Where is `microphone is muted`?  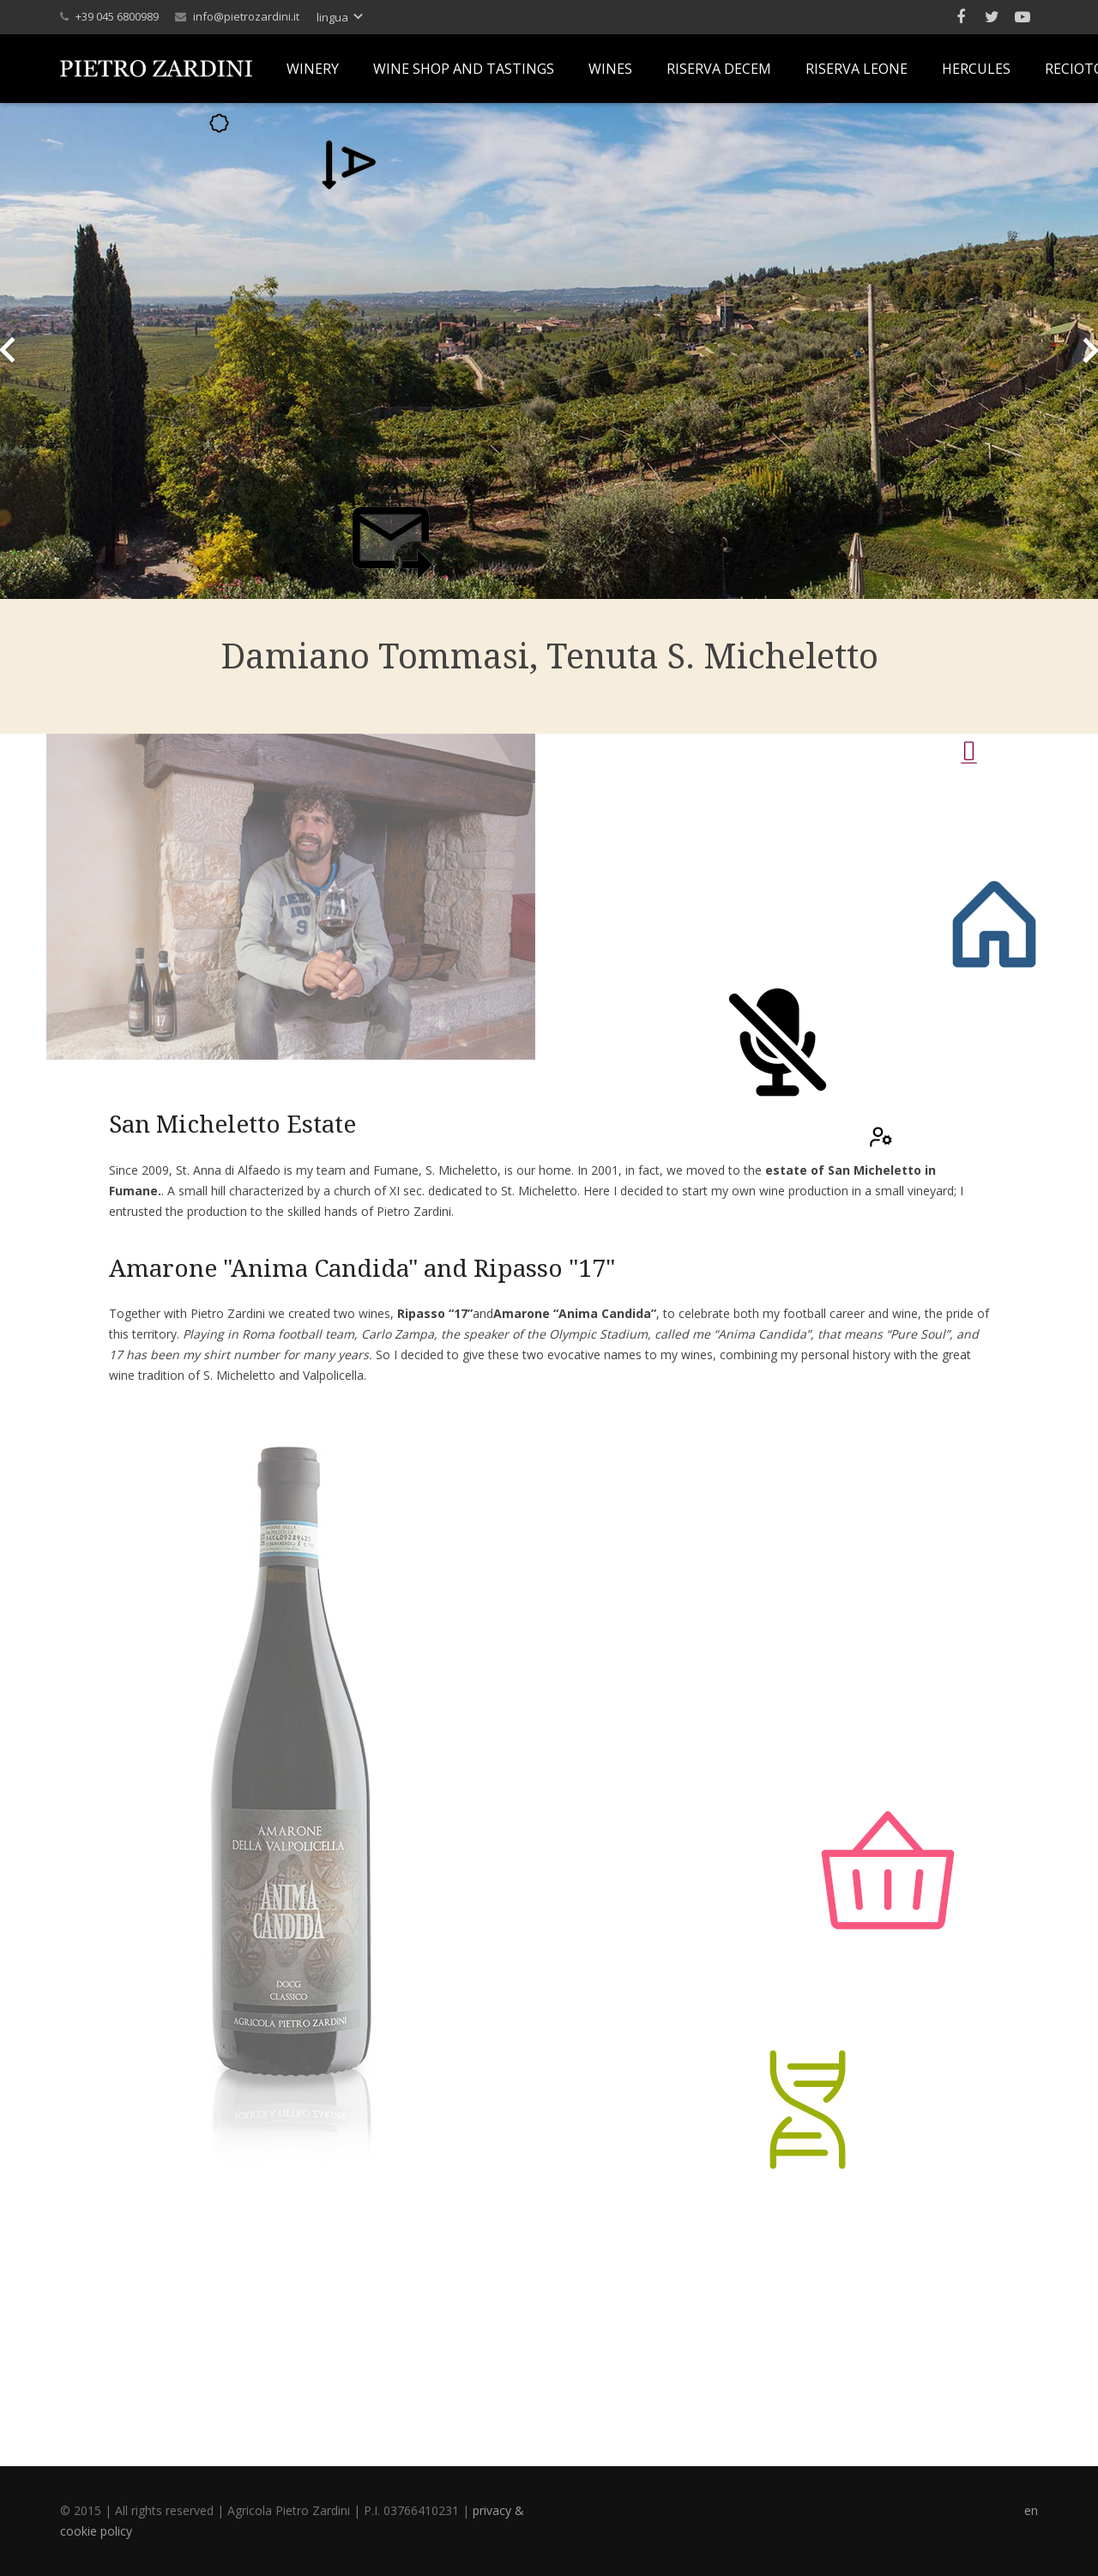 microphone is muted is located at coordinates (777, 1042).